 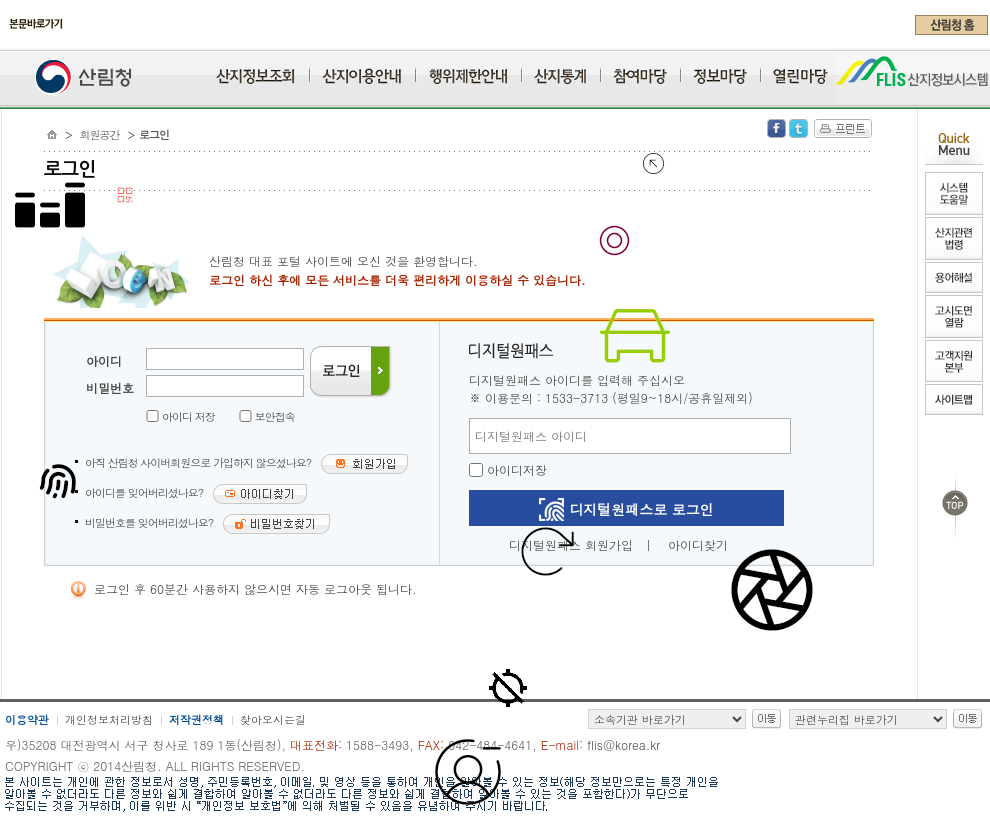 What do you see at coordinates (653, 163) in the screenshot?
I see `navigate back to previous screen` at bounding box center [653, 163].